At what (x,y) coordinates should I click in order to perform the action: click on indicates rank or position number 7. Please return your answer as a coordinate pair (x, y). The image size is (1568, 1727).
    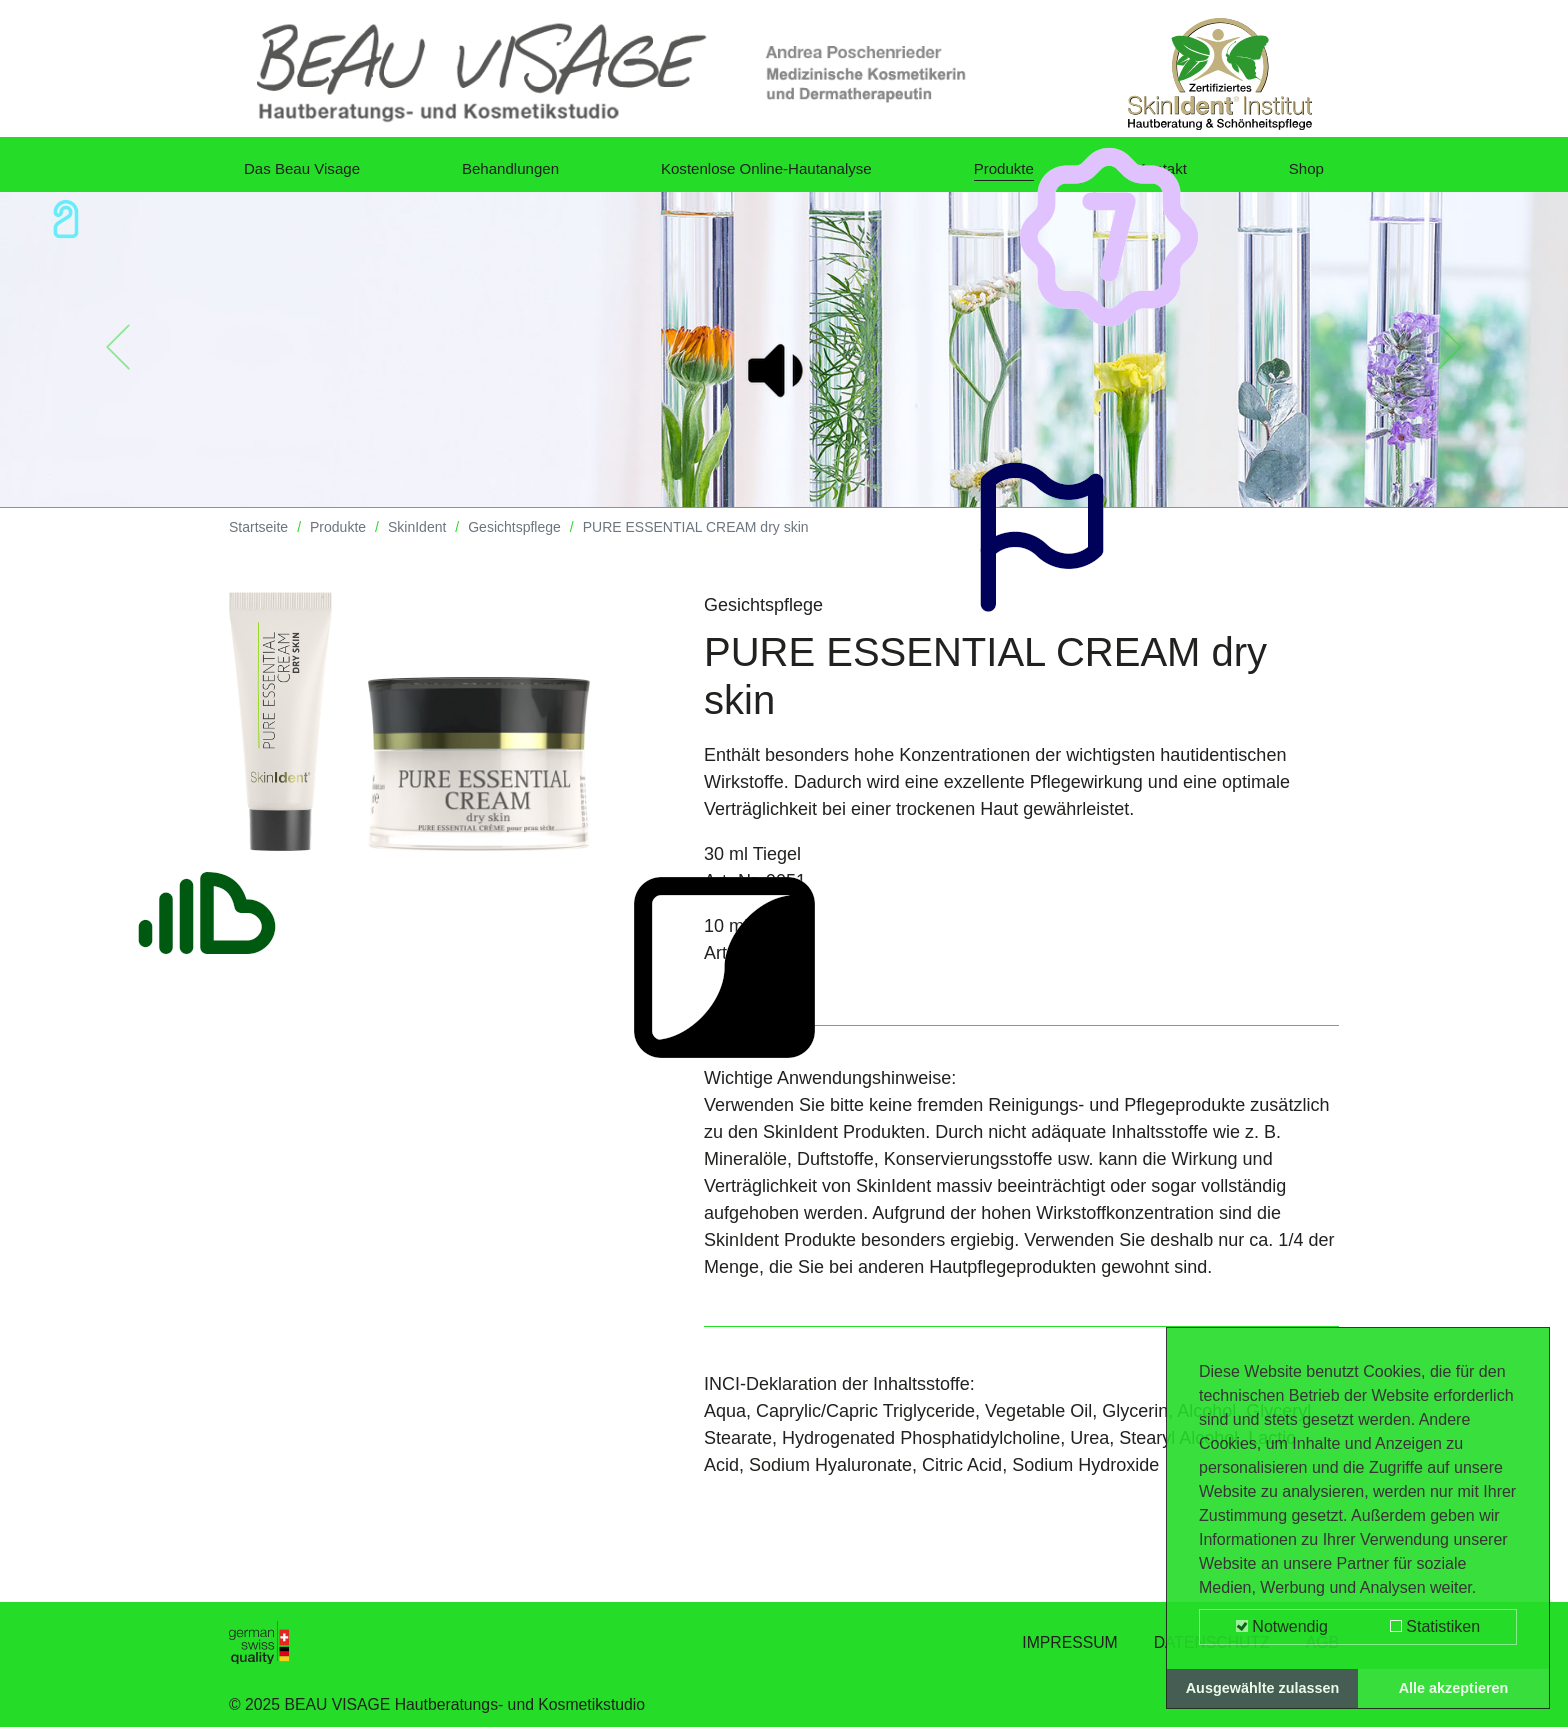
    Looking at the image, I should click on (1109, 237).